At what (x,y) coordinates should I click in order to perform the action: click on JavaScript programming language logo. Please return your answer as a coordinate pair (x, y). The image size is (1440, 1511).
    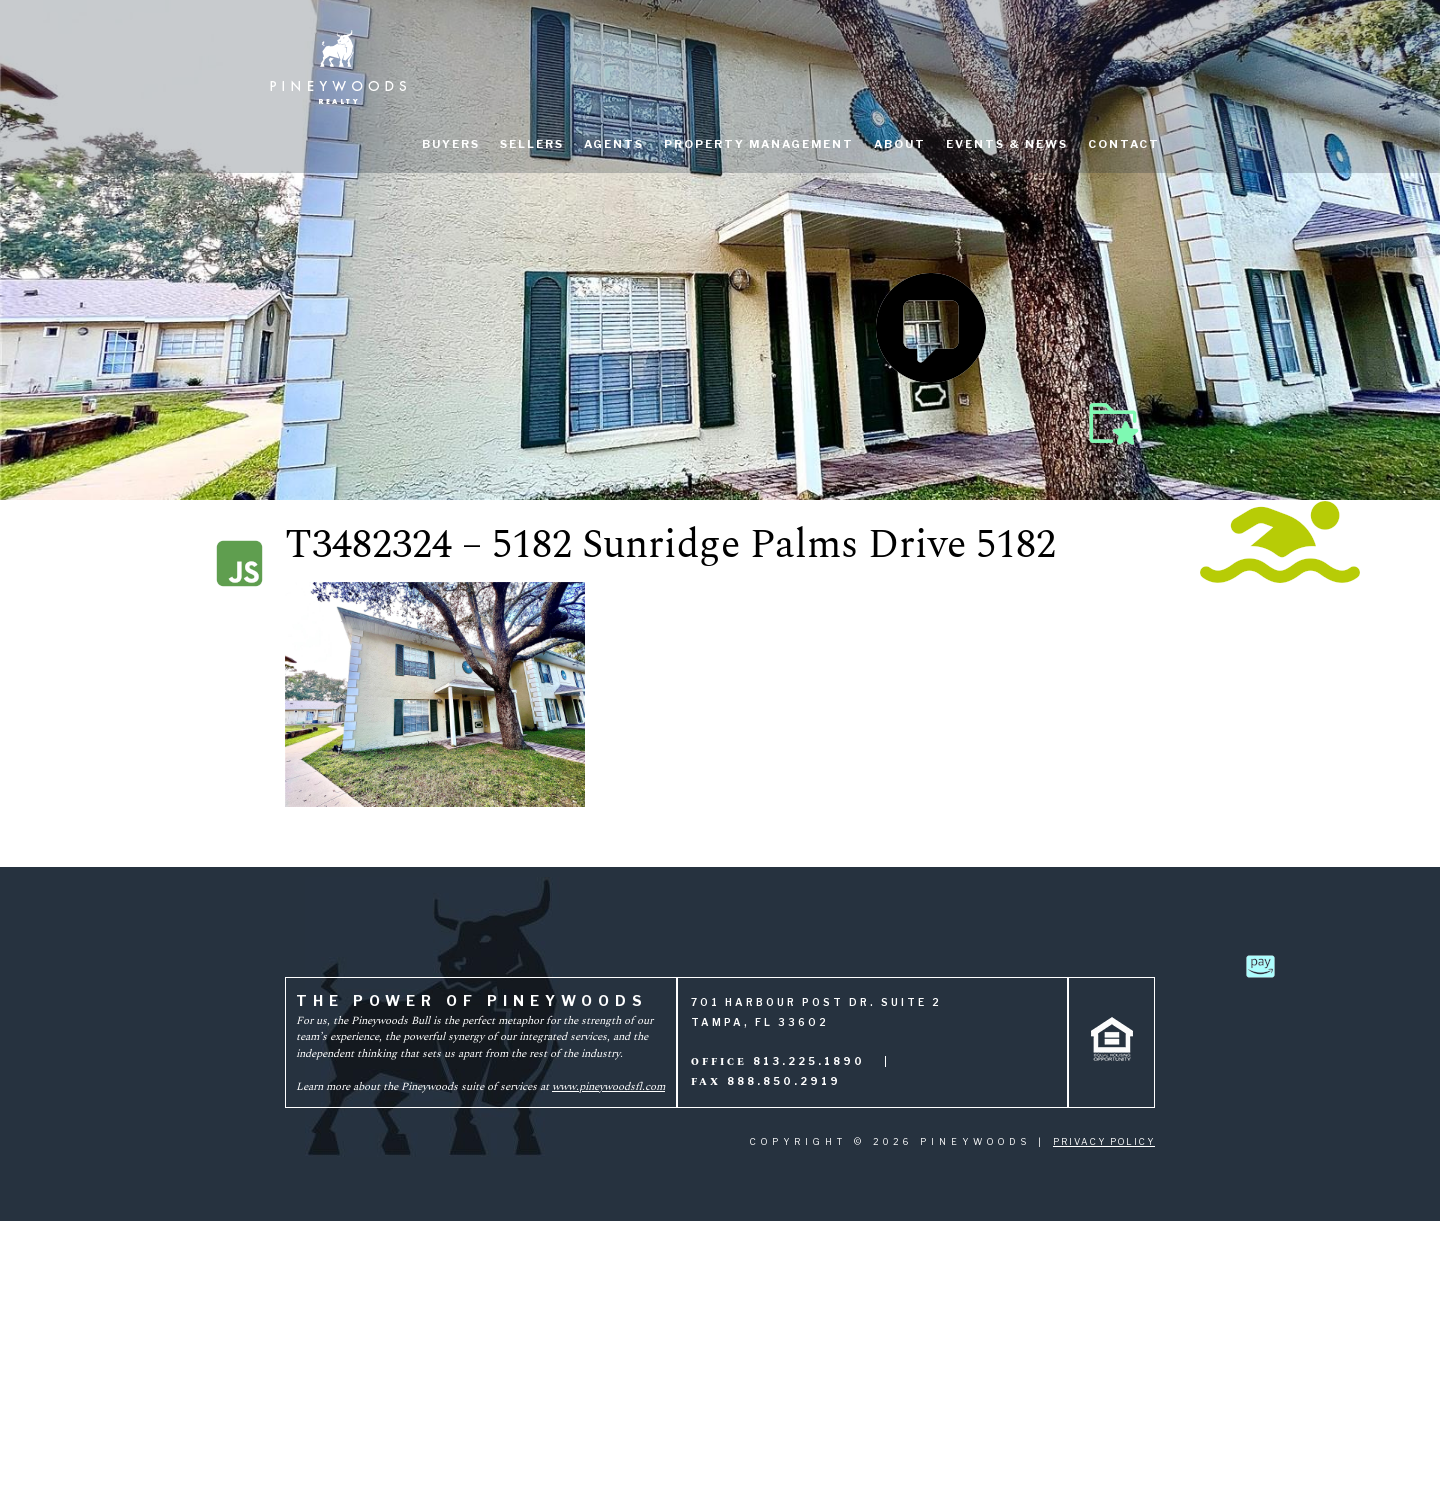
    Looking at the image, I should click on (239, 563).